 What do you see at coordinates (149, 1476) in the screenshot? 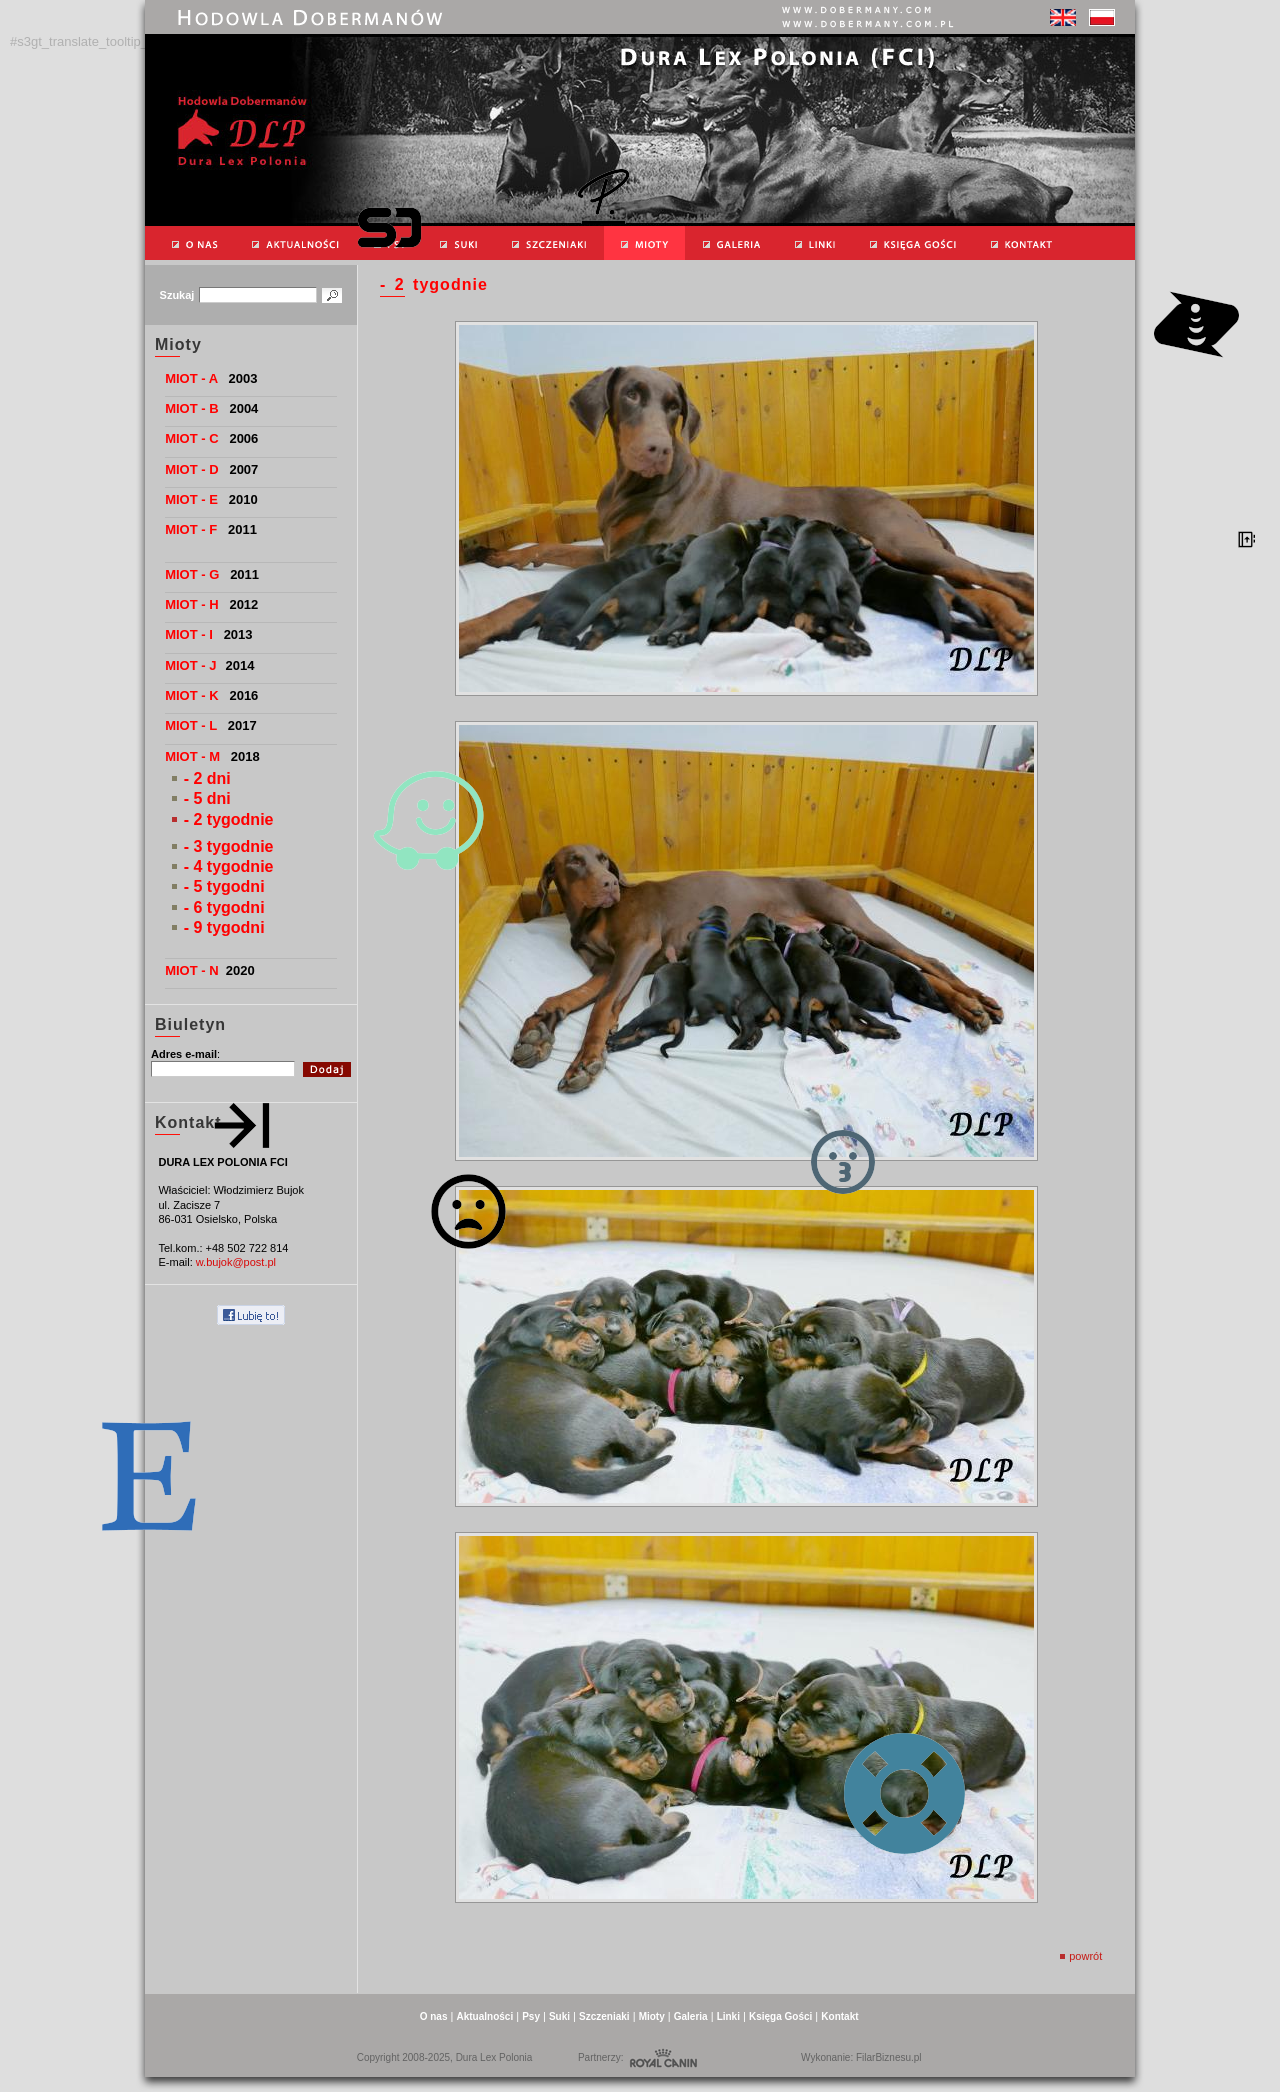
I see `open the Etsy app or website` at bounding box center [149, 1476].